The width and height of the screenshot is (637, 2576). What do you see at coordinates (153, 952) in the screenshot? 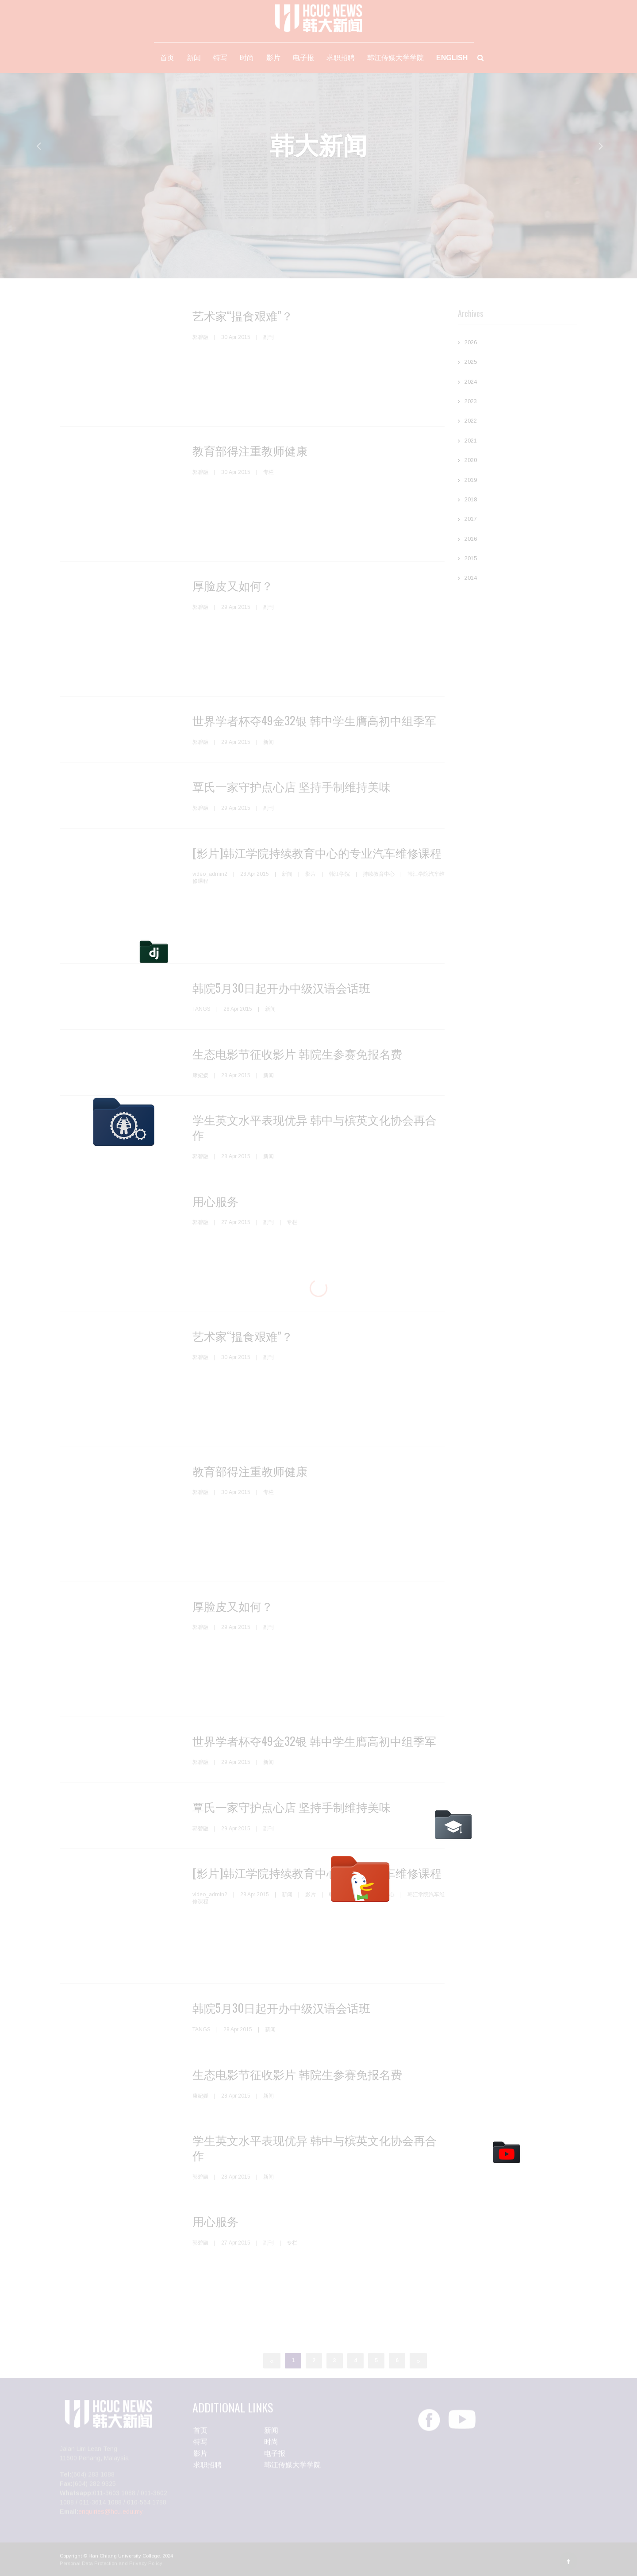
I see `folder containing django project files` at bounding box center [153, 952].